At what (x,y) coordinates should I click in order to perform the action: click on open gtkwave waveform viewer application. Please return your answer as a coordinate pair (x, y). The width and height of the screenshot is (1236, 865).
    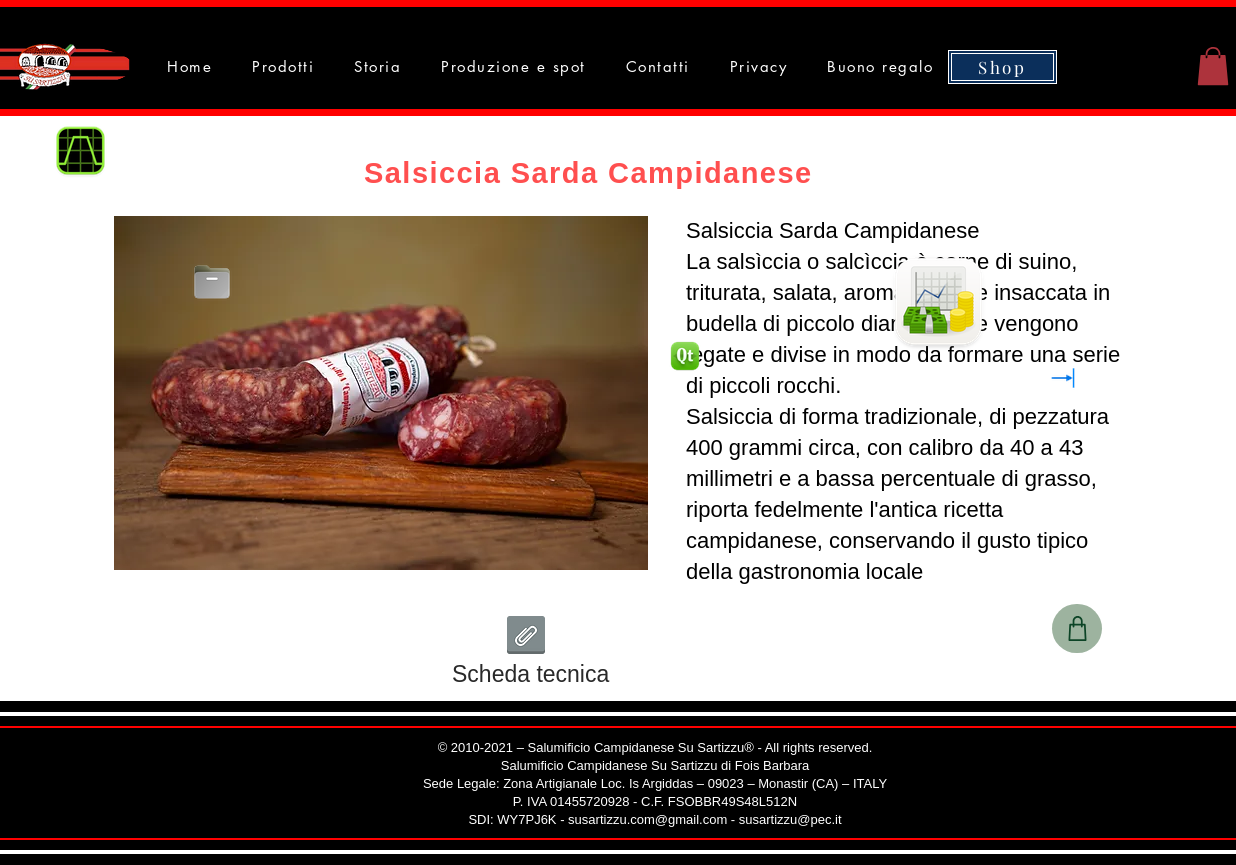
    Looking at the image, I should click on (80, 150).